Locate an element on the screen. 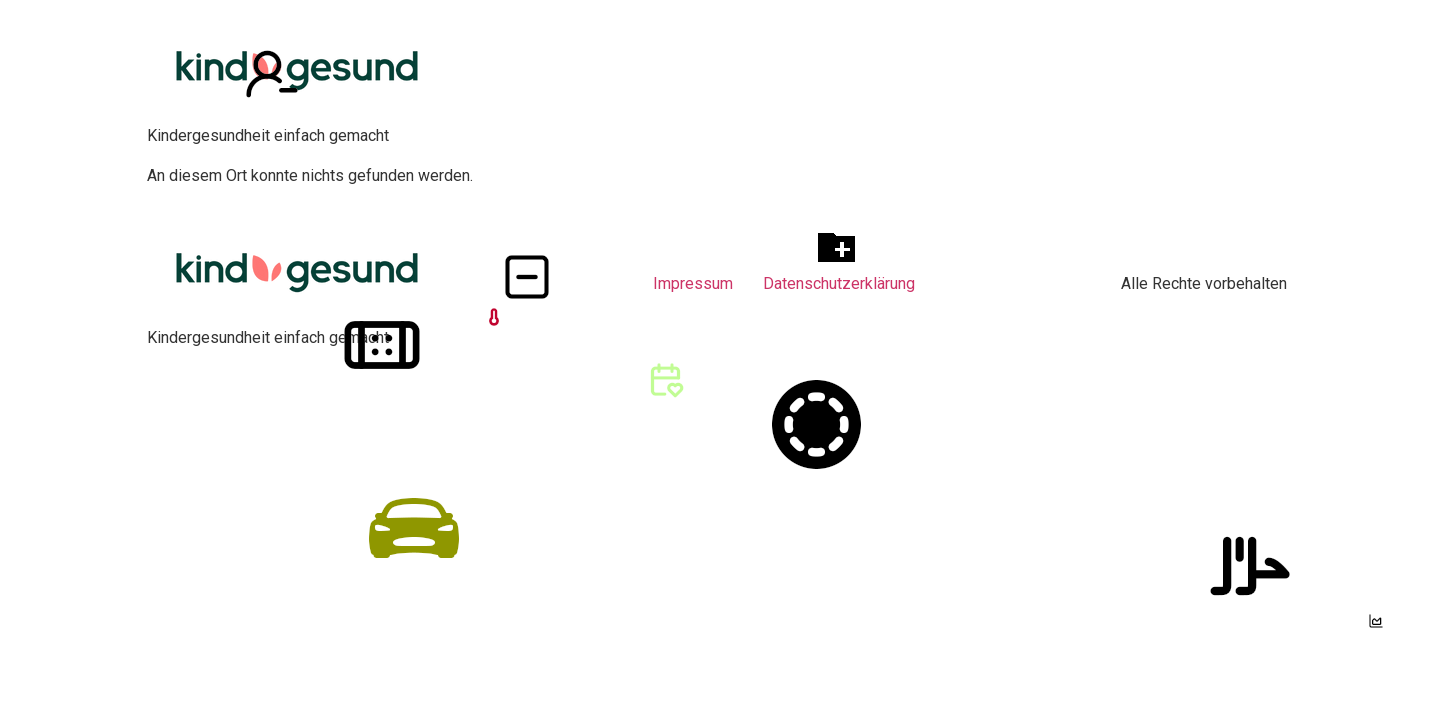 This screenshot has height=720, width=1434. access vehicle or car-related features is located at coordinates (414, 528).